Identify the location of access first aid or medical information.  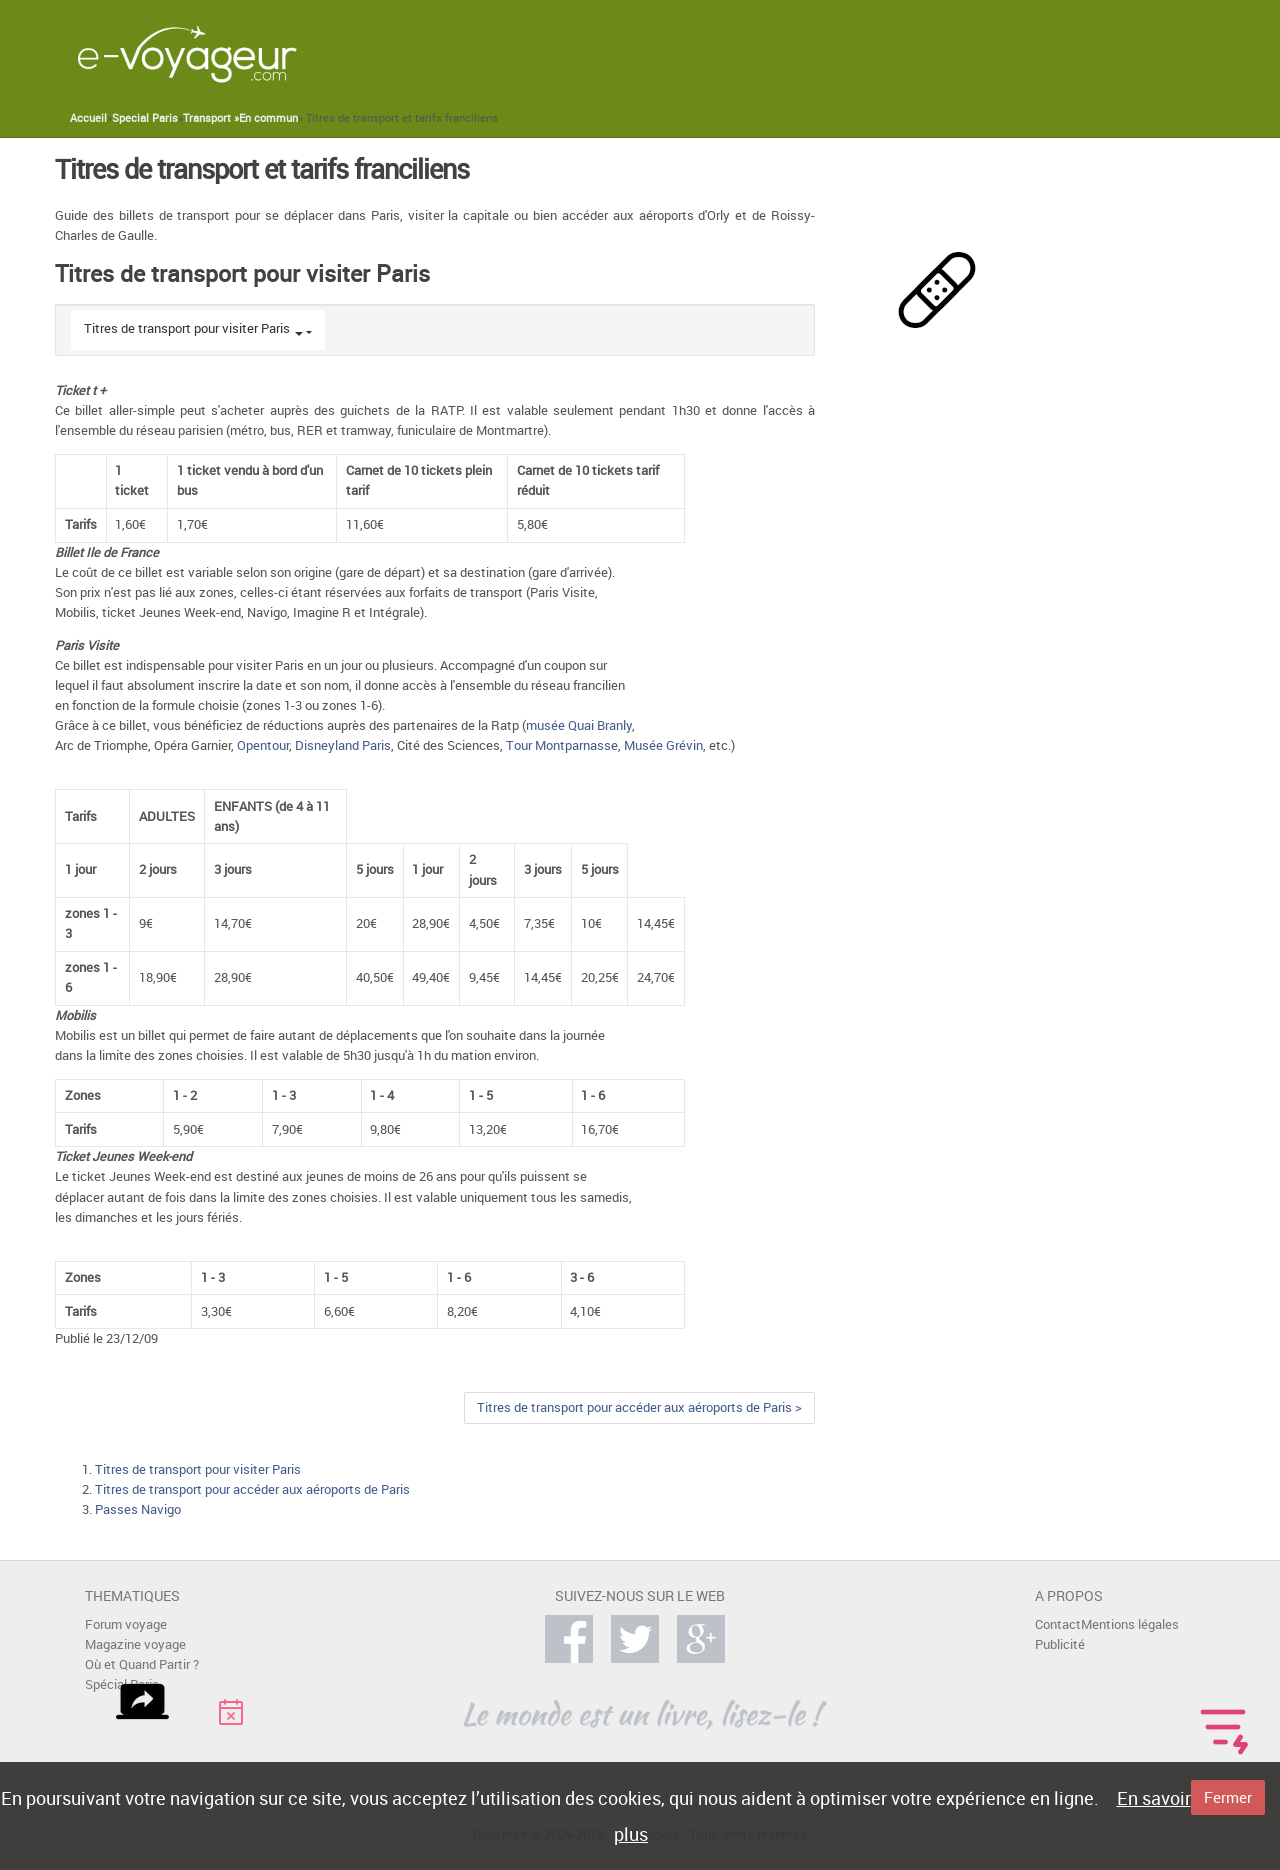
(937, 290).